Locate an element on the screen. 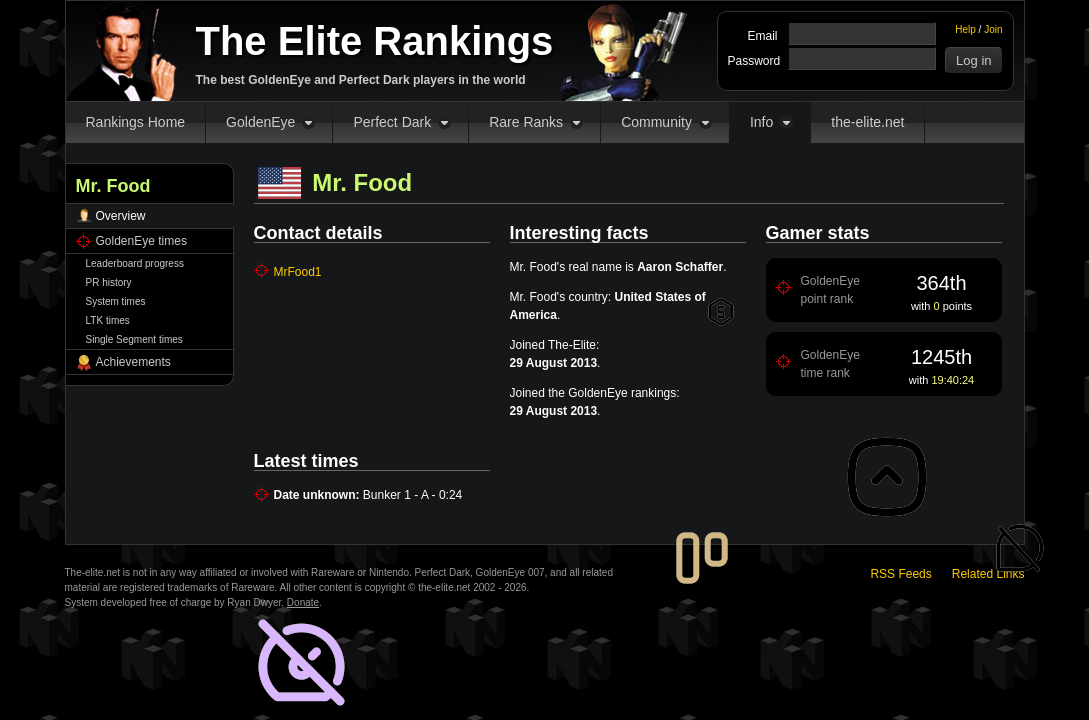 The width and height of the screenshot is (1089, 720). expand content or show more options is located at coordinates (887, 477).